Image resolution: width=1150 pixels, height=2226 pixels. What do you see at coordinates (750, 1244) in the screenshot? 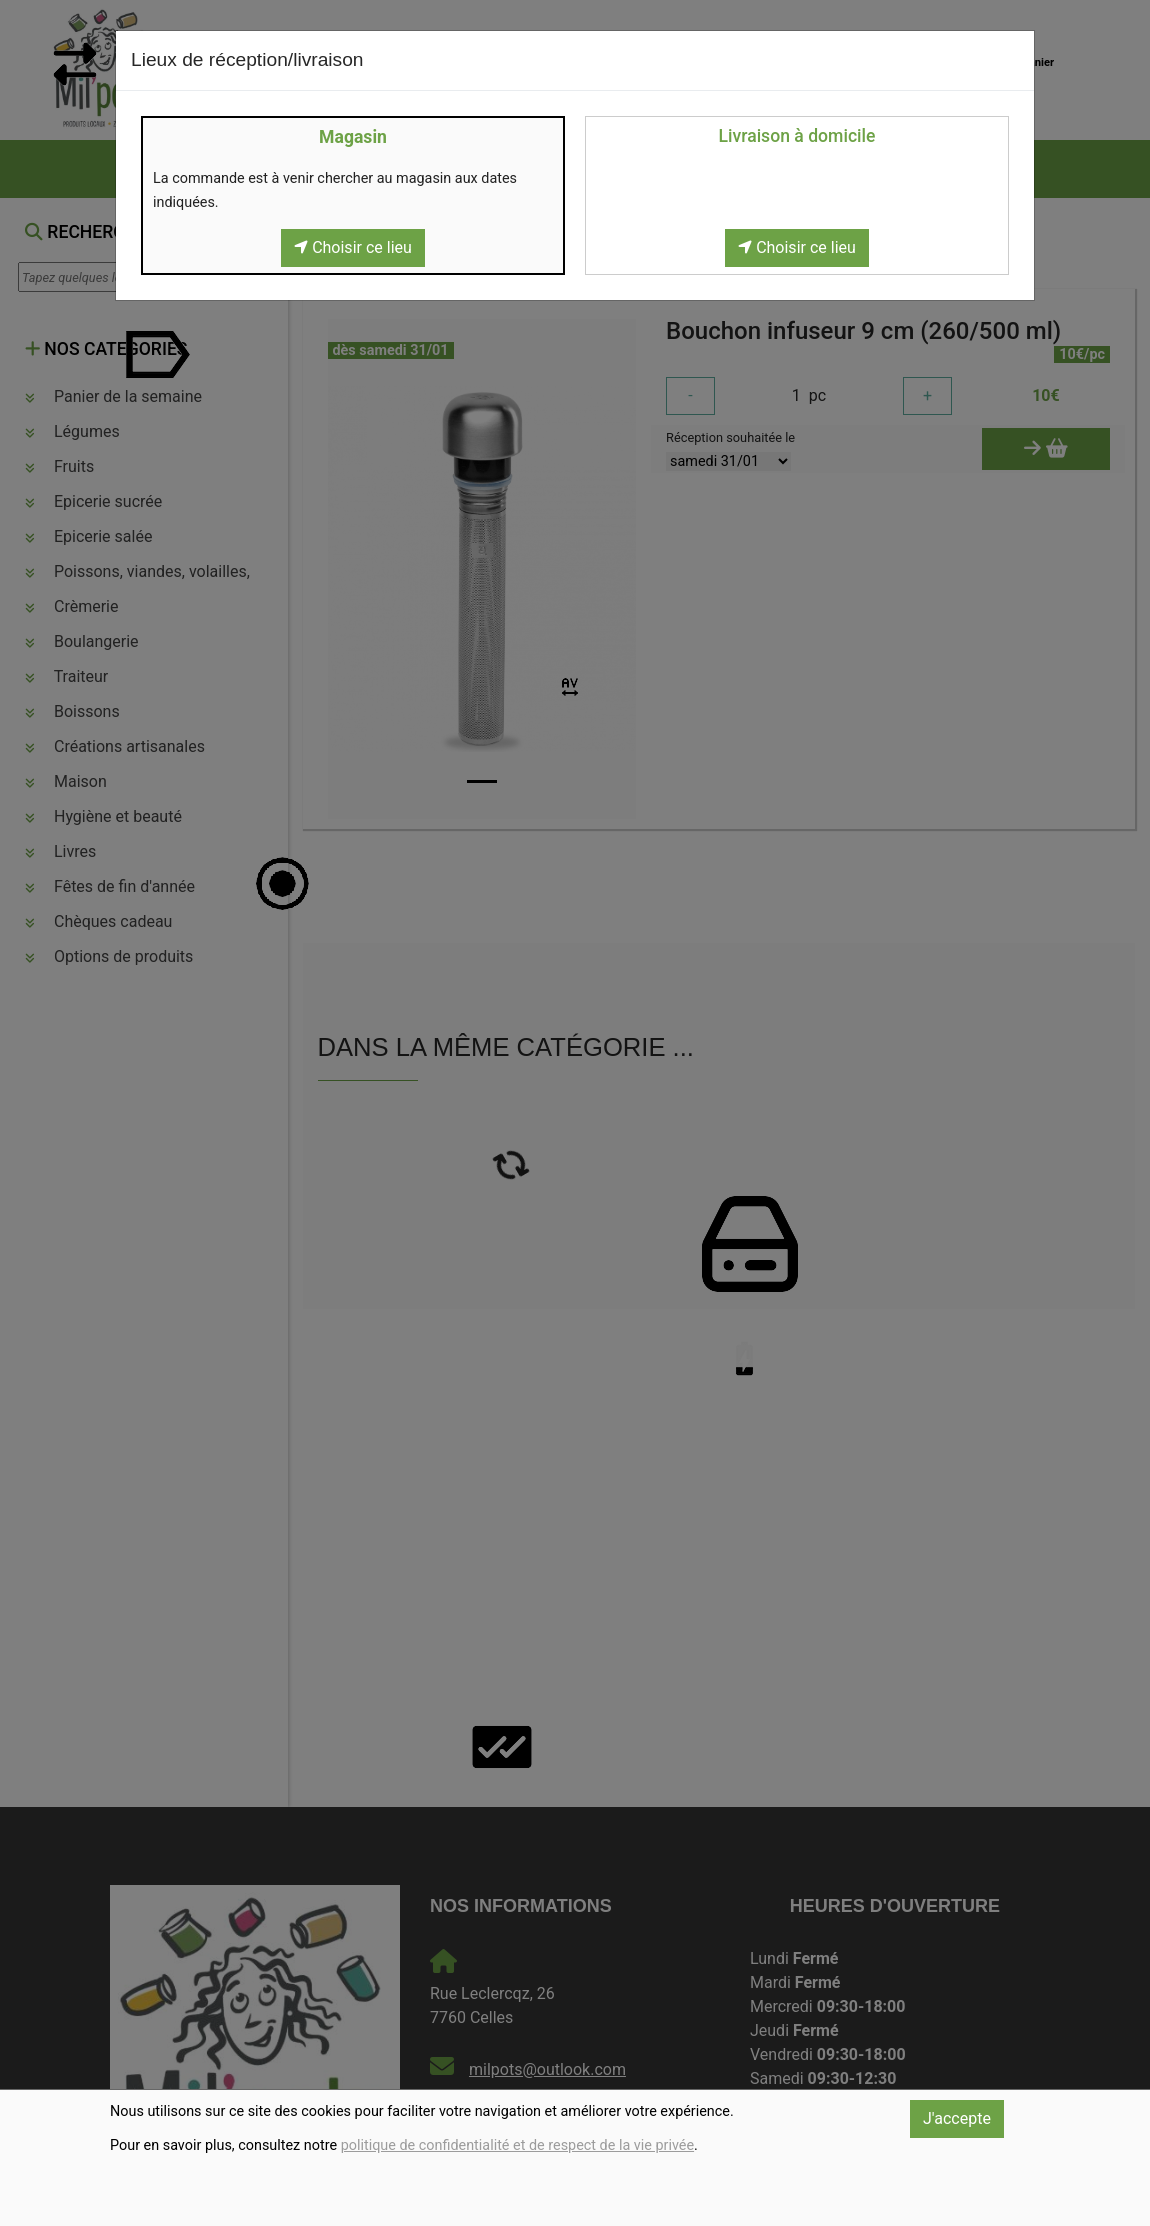
I see `access storage or drive settings` at bounding box center [750, 1244].